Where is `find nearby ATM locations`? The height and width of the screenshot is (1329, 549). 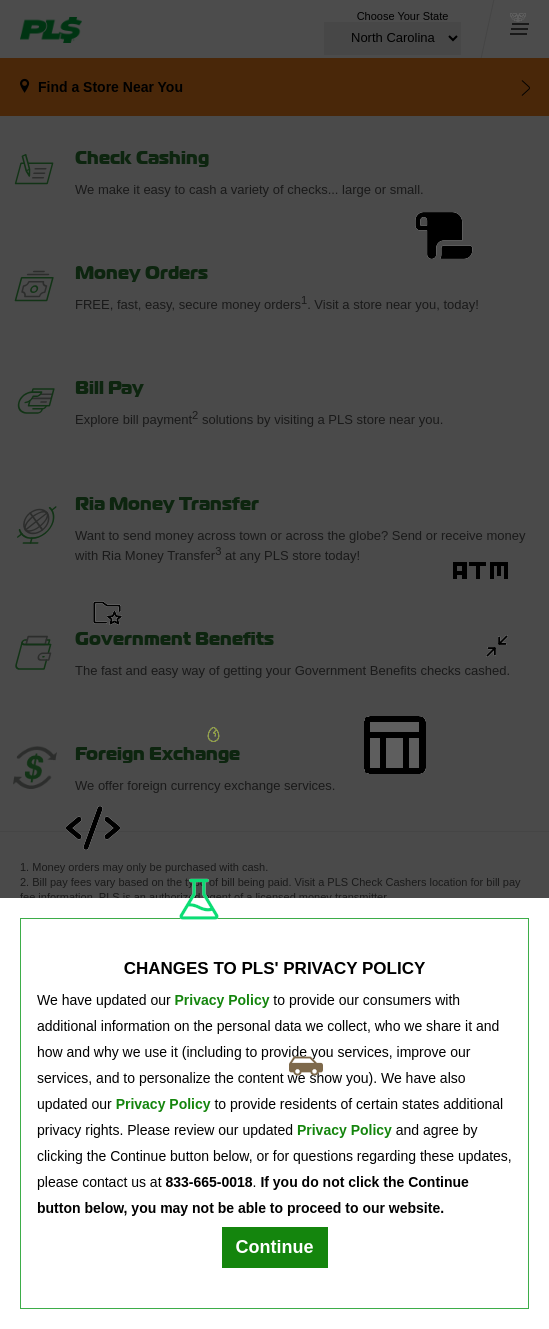
find nearby ATM locations is located at coordinates (480, 570).